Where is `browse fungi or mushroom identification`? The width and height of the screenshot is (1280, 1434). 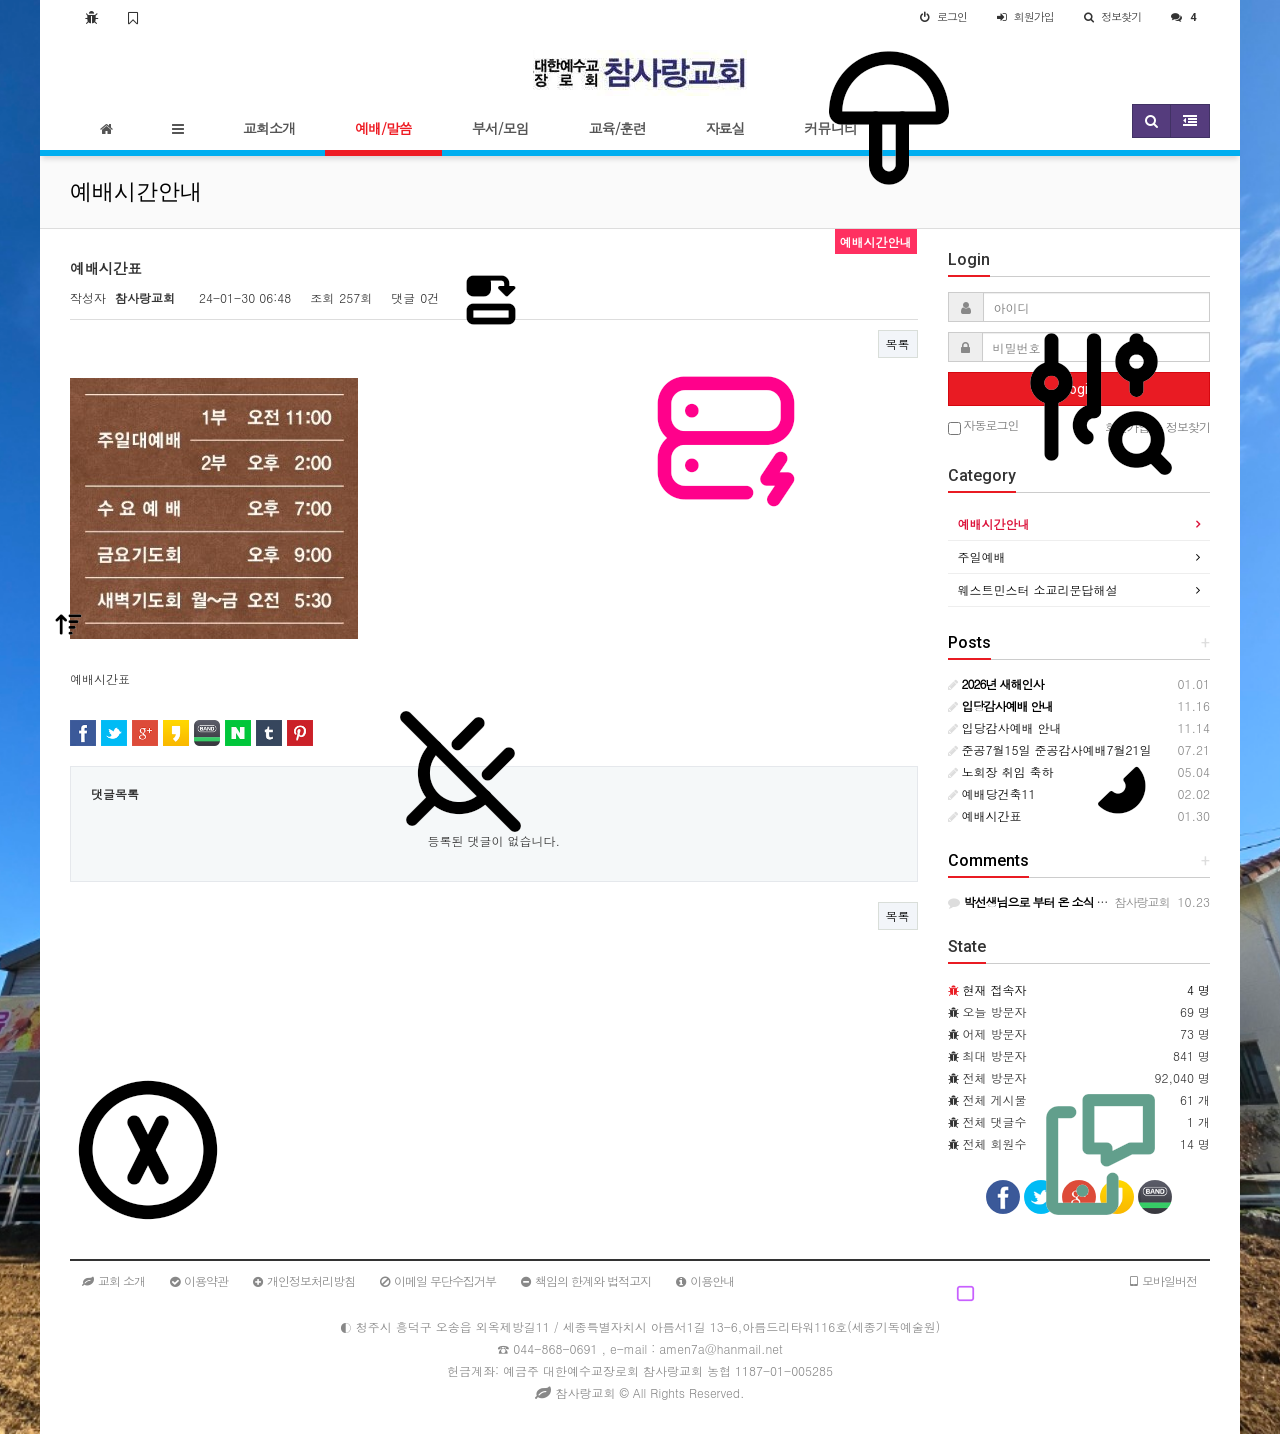 browse fungi or mushroom identification is located at coordinates (889, 118).